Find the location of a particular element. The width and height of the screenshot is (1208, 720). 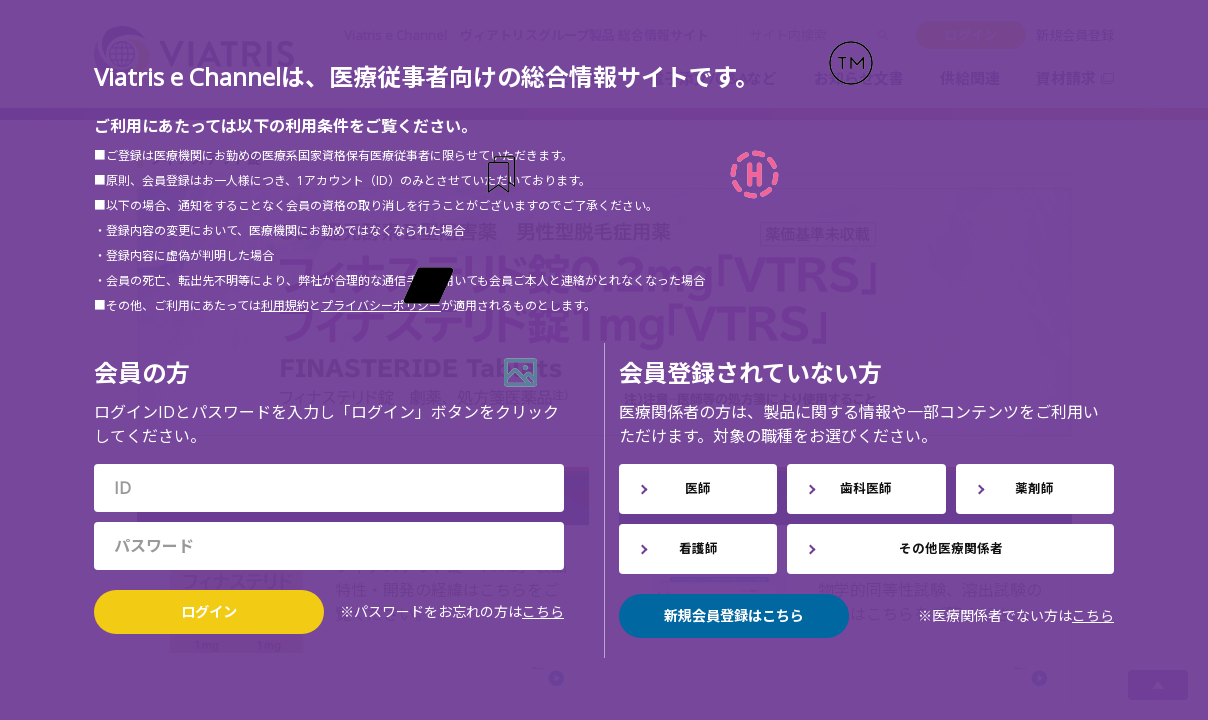

view or open an image file is located at coordinates (520, 372).